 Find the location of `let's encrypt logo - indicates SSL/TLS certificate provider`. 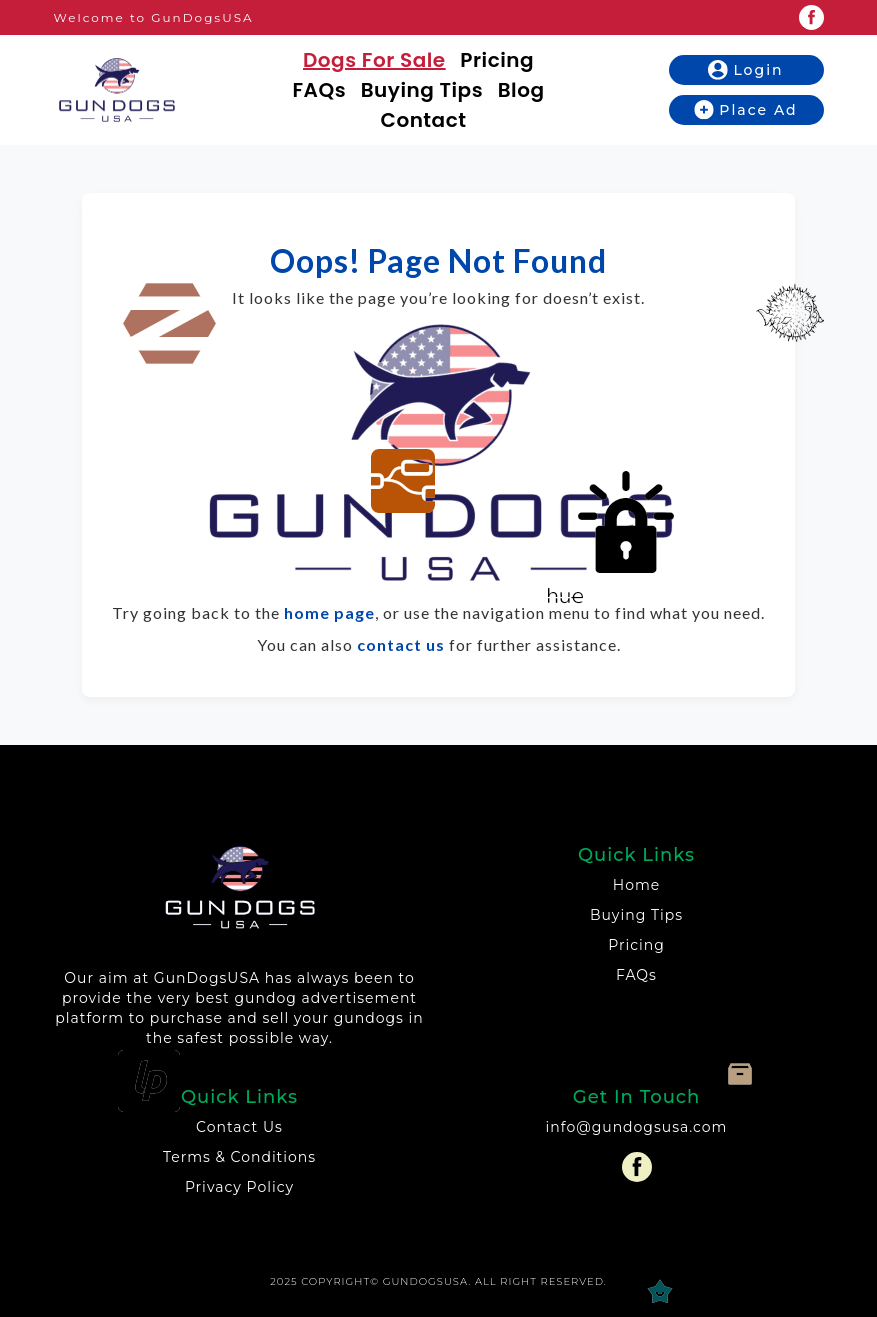

let's encrypt logo - indicates SSL/TLS certificate provider is located at coordinates (626, 522).